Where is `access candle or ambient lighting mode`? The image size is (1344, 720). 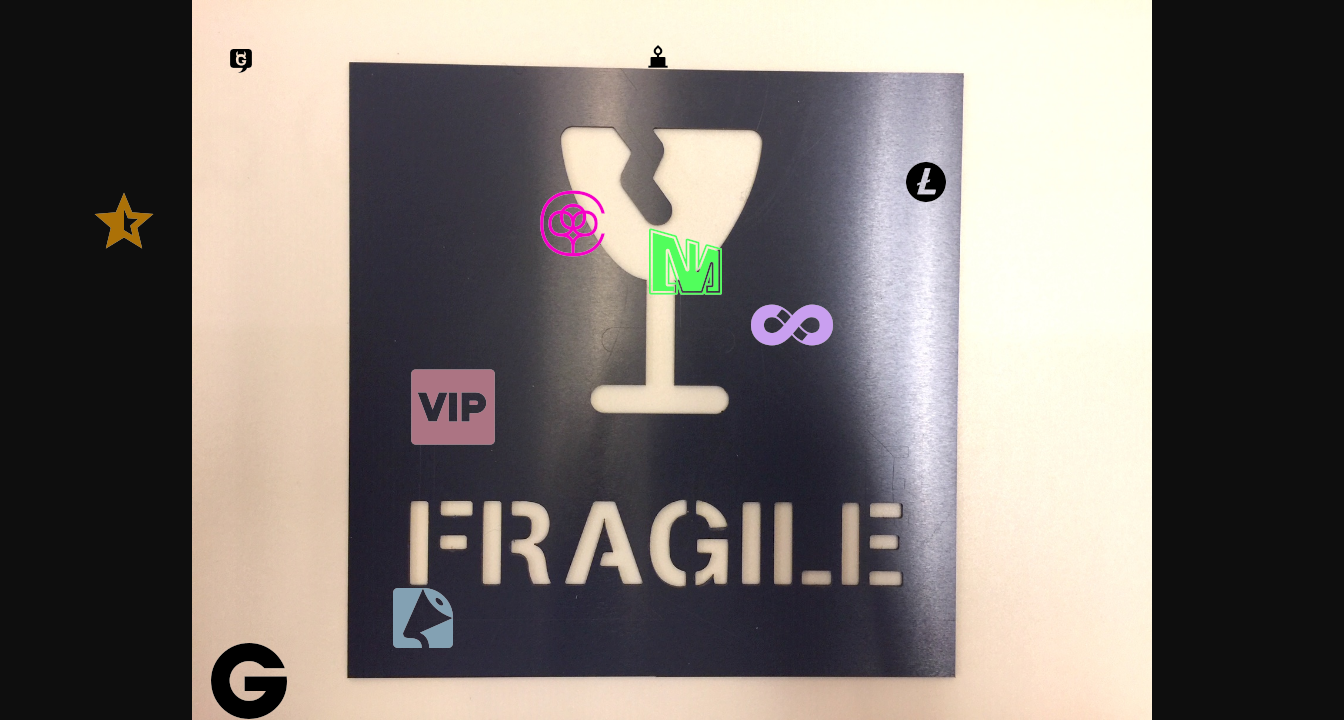
access candle or ambient lighting mode is located at coordinates (658, 57).